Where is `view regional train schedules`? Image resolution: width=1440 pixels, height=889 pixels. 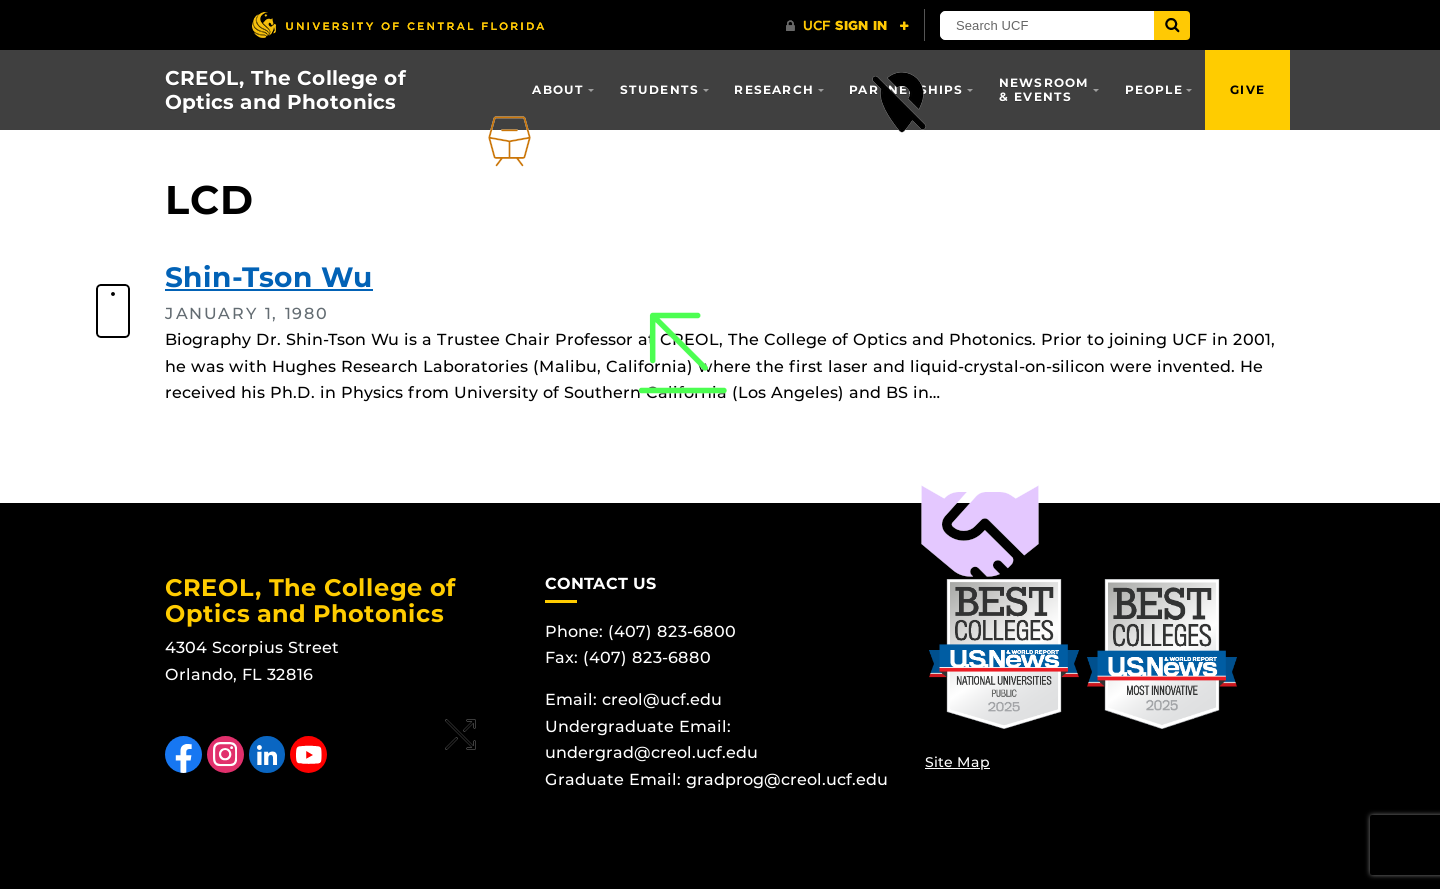
view regional train schedules is located at coordinates (509, 139).